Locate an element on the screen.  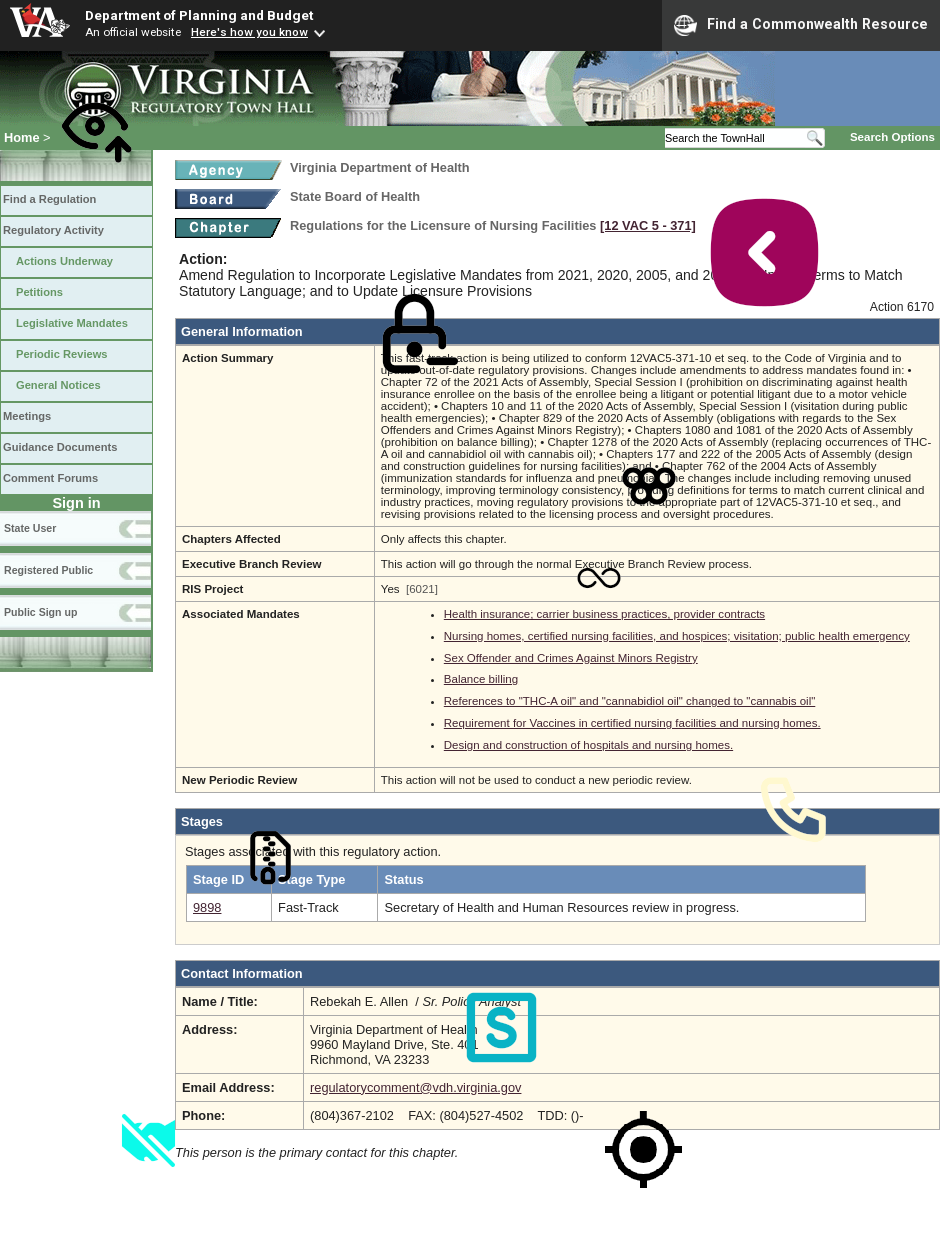
go back to the previous screen is located at coordinates (764, 252).